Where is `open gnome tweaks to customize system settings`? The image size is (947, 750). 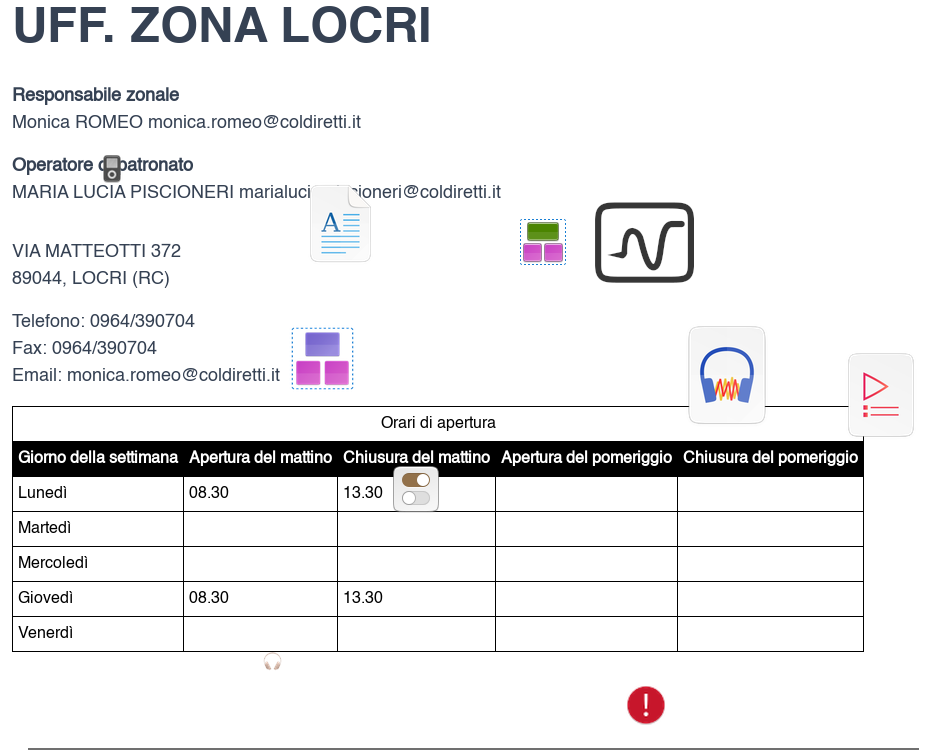 open gnome tweaks to customize system settings is located at coordinates (416, 489).